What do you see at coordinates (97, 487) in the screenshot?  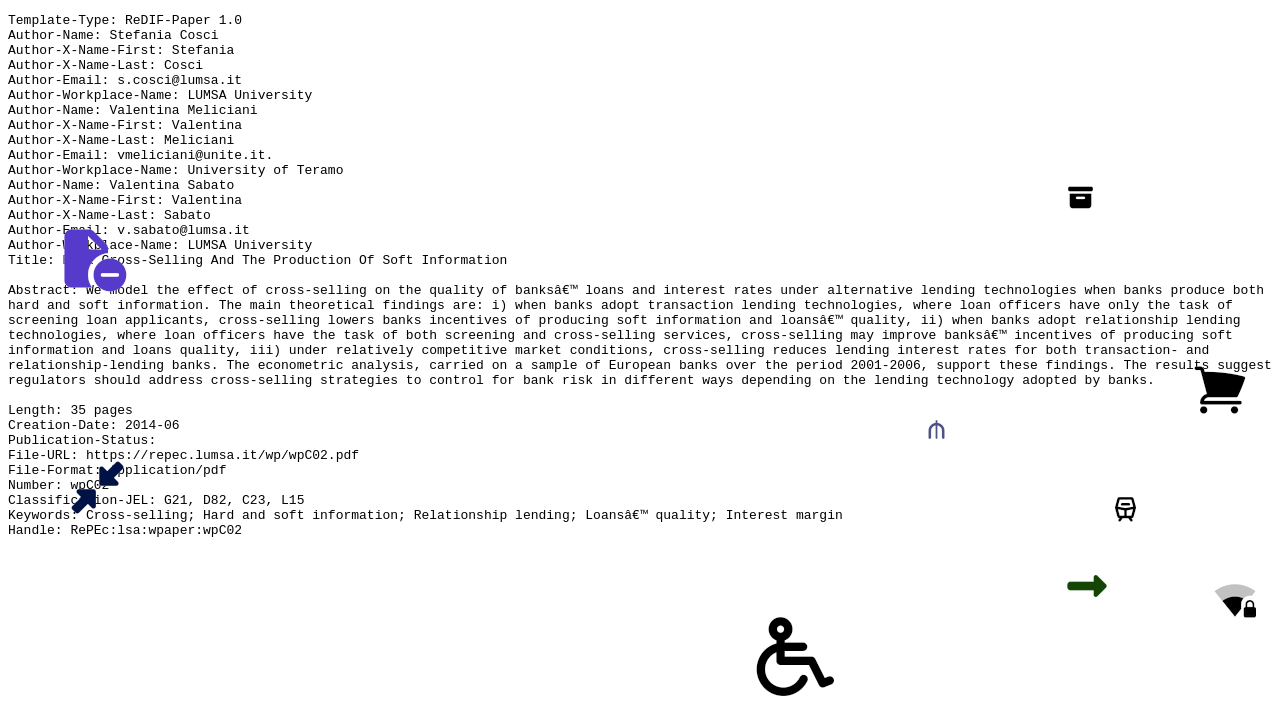 I see `exit fullscreen mode` at bounding box center [97, 487].